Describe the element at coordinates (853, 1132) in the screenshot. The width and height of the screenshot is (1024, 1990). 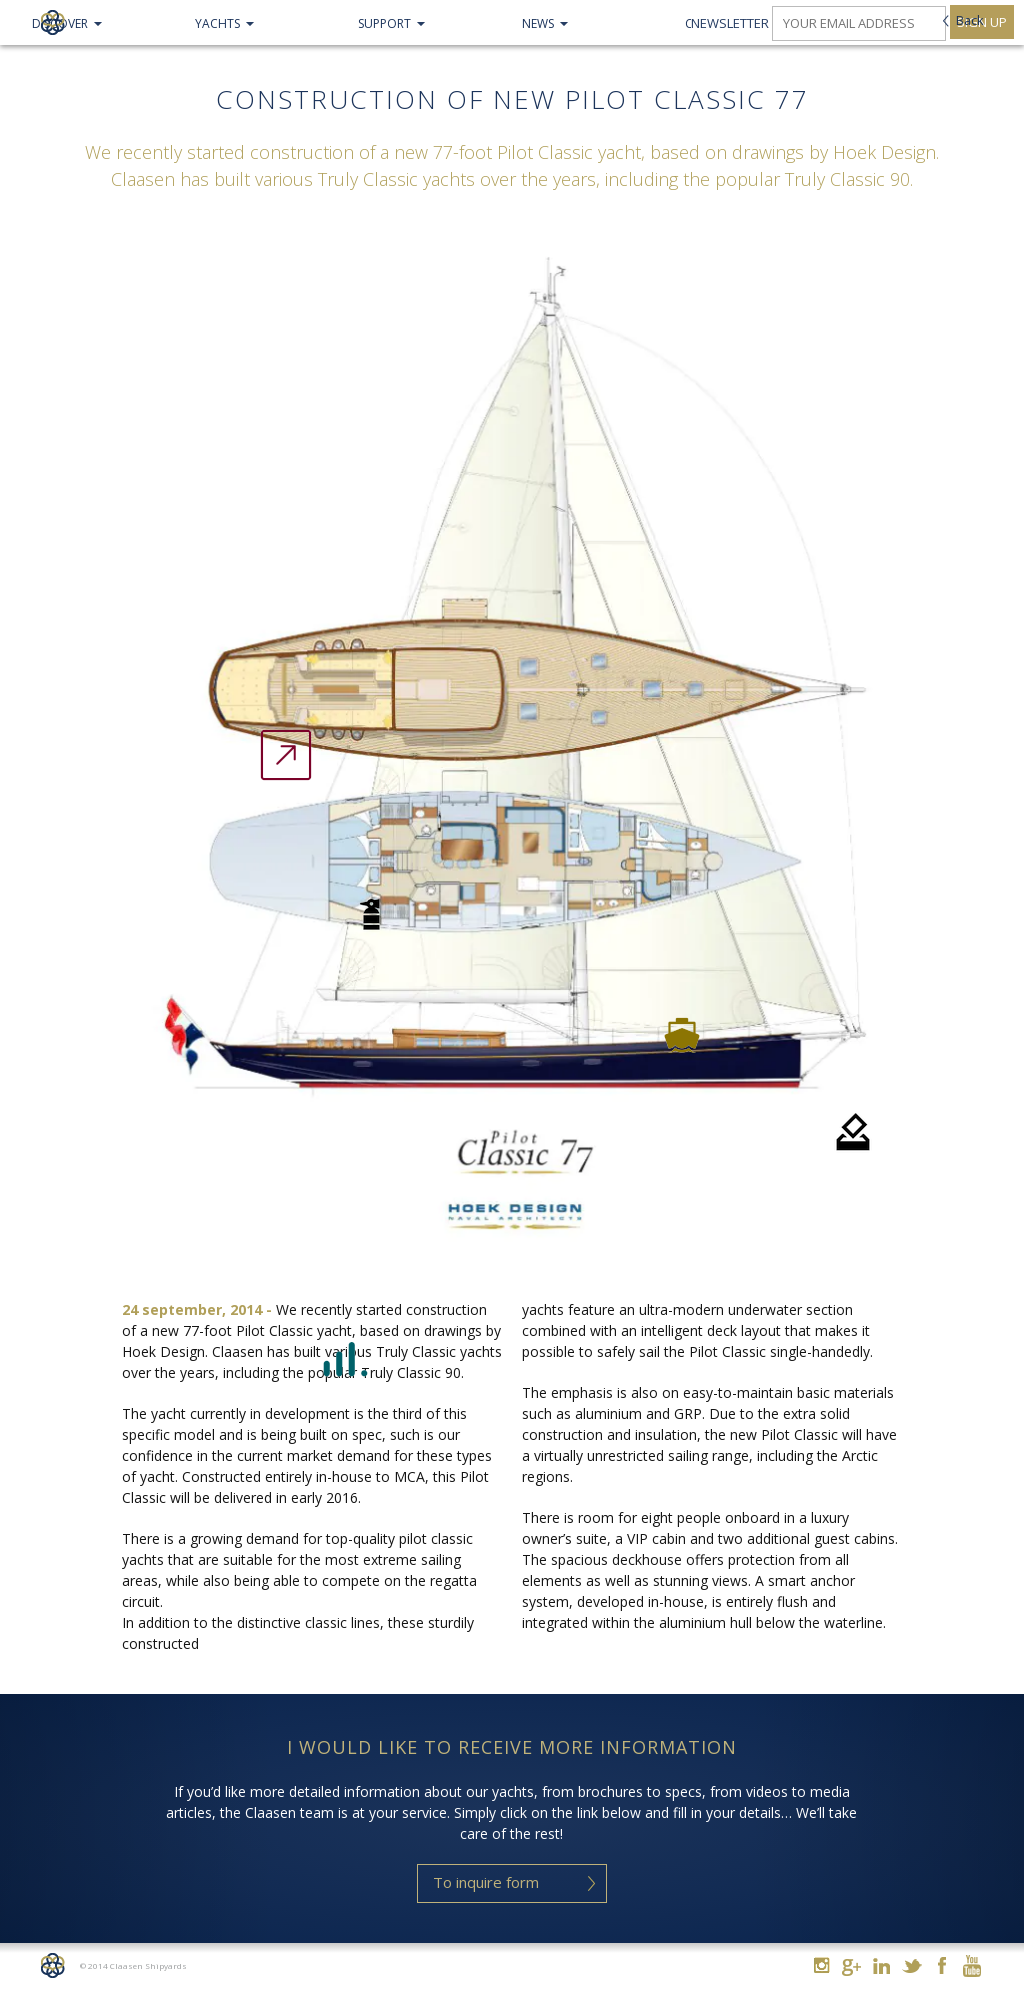
I see `cast your vote or submit a ballot` at that location.